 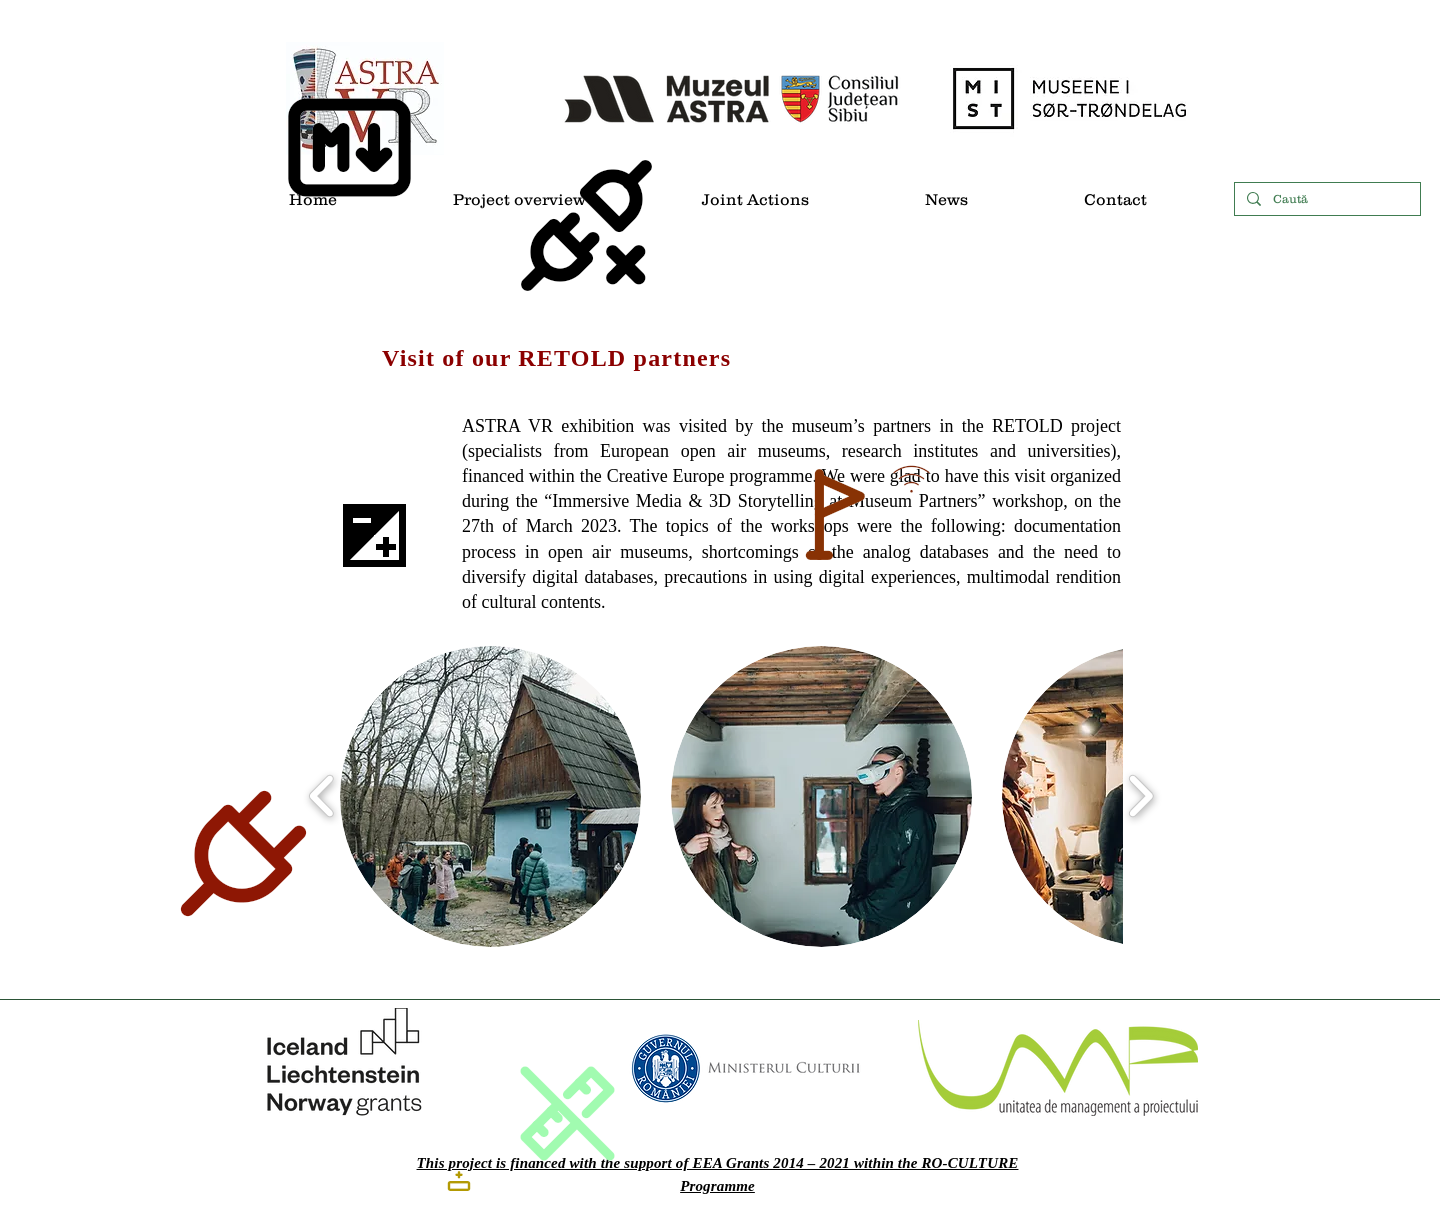 What do you see at coordinates (459, 1181) in the screenshot?
I see `insert a new row above` at bounding box center [459, 1181].